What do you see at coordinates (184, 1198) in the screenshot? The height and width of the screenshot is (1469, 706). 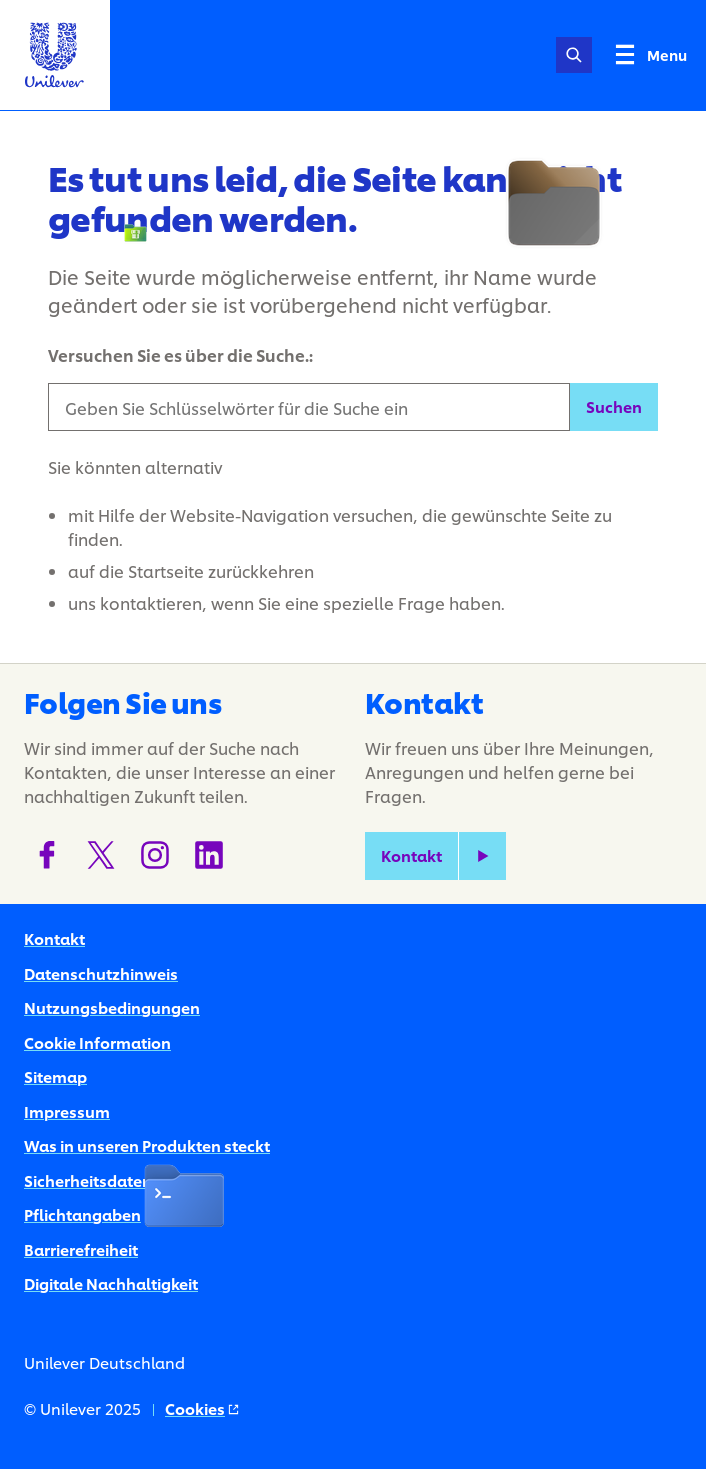 I see `open folder containing powershell scripts` at bounding box center [184, 1198].